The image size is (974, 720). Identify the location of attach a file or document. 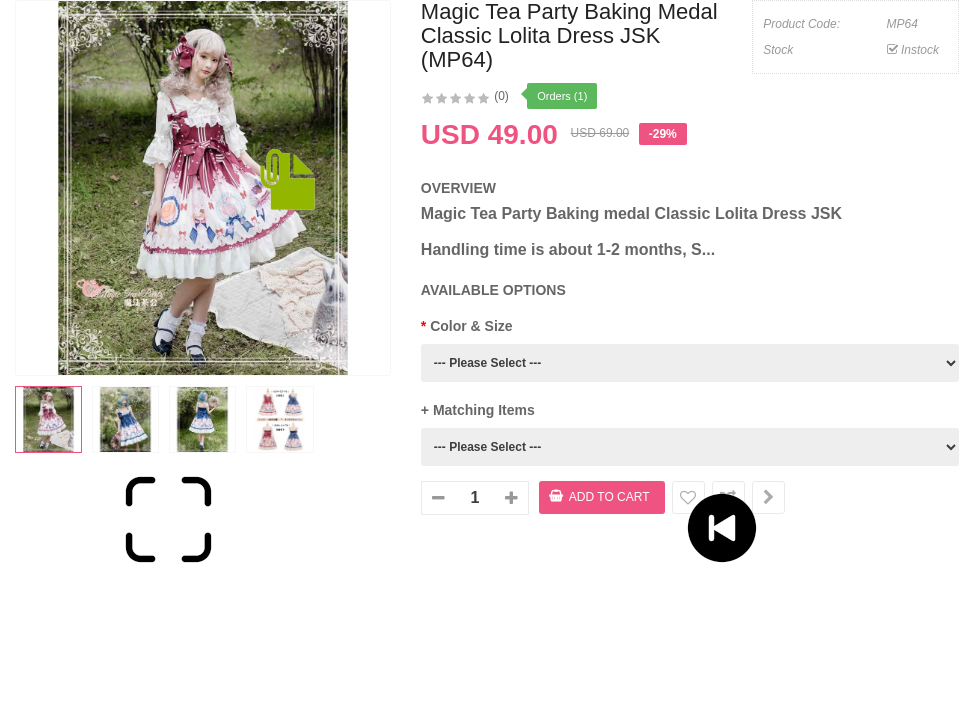
(287, 180).